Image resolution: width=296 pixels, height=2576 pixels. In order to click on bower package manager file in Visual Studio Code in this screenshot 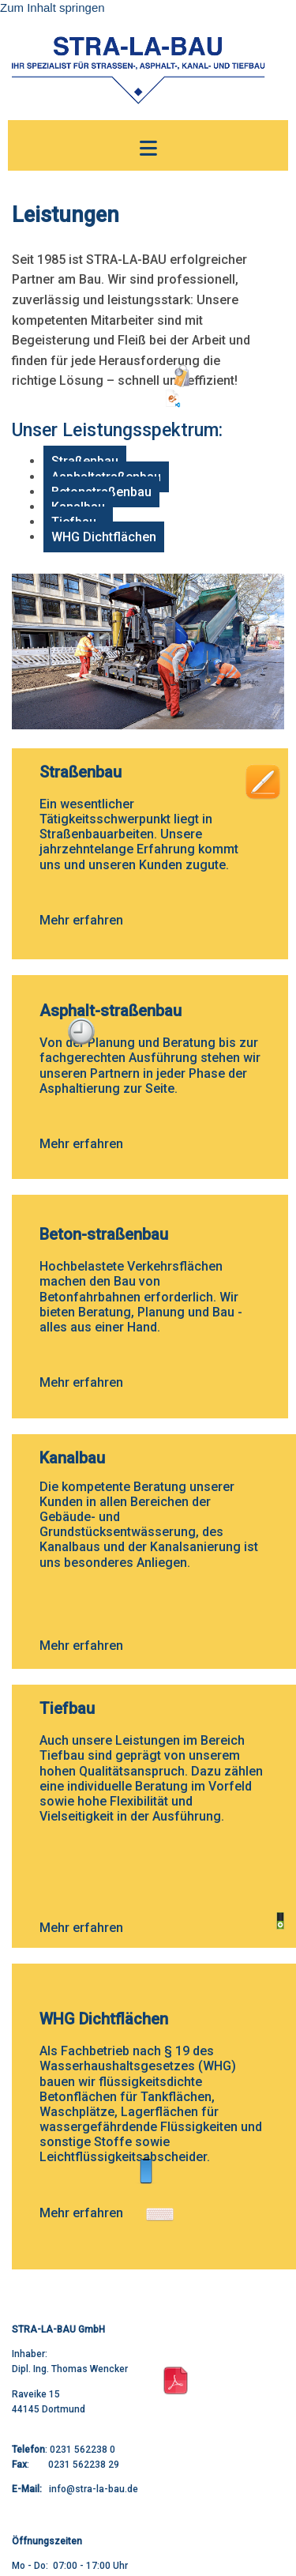, I will do `click(172, 398)`.